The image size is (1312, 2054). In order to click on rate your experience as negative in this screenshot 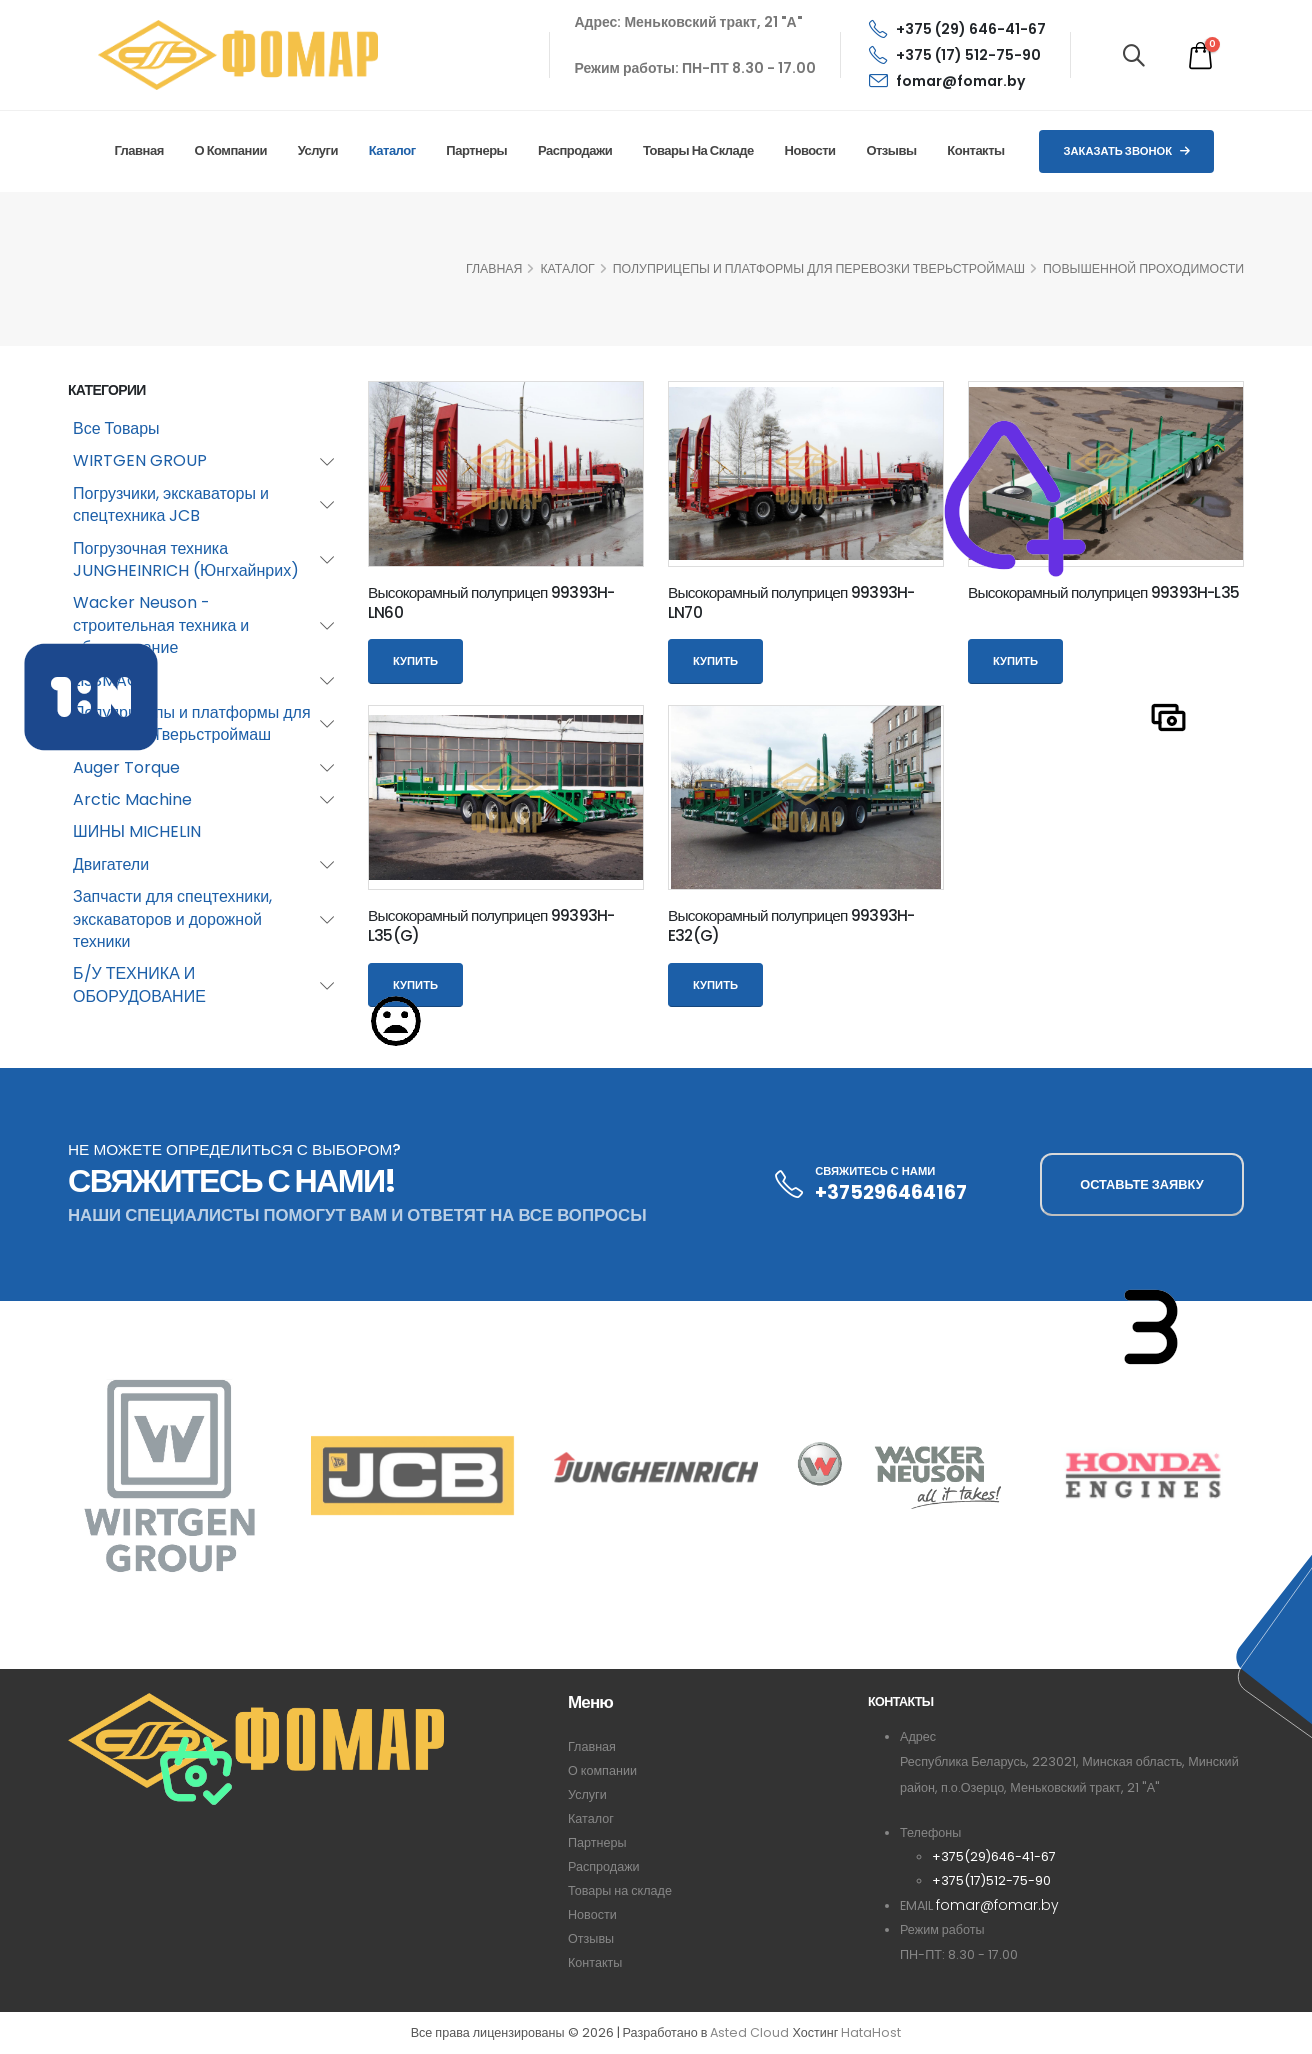, I will do `click(396, 1021)`.